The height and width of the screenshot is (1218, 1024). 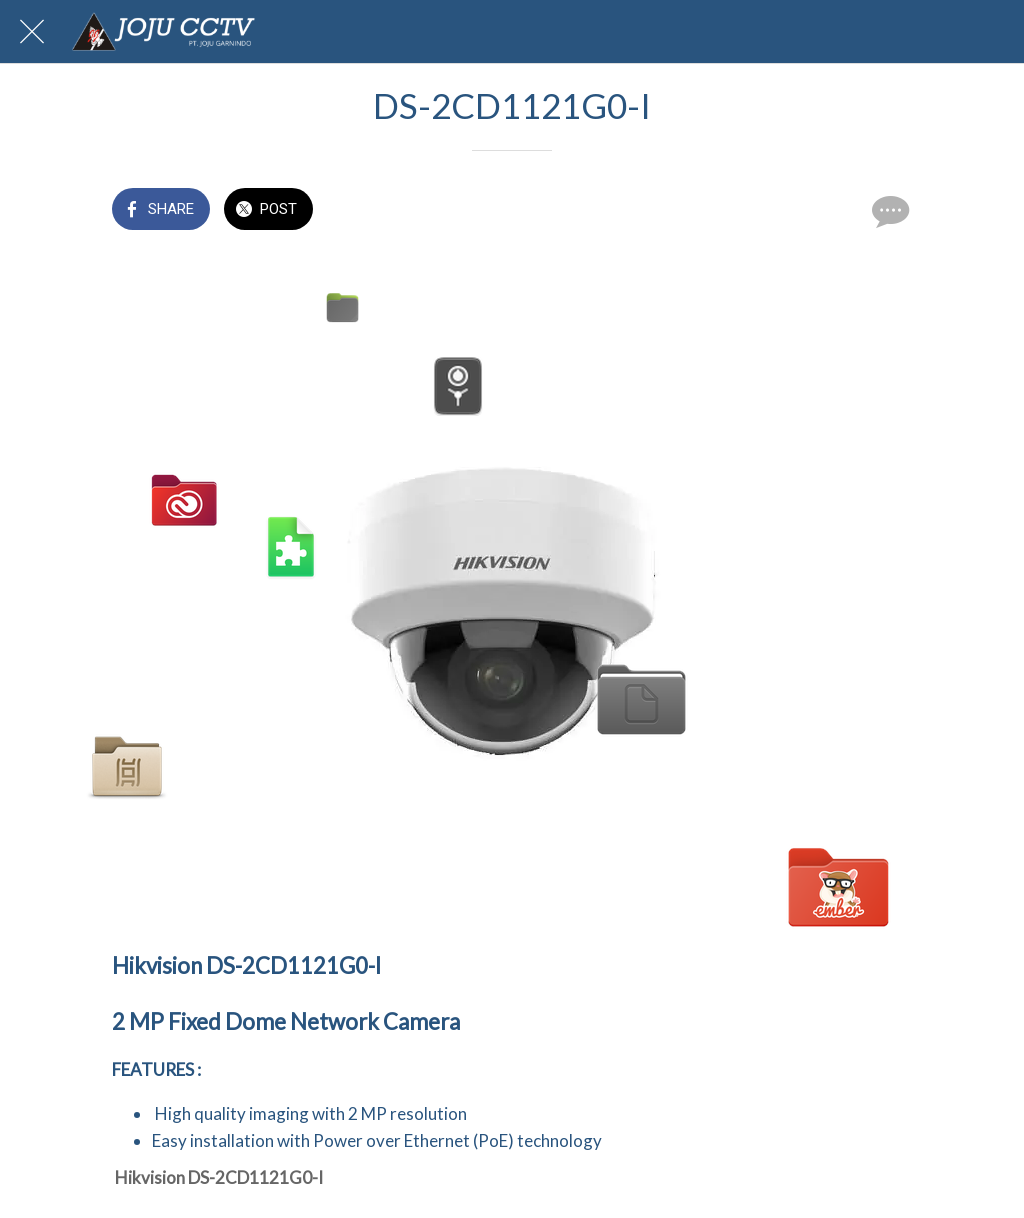 I want to click on folder containing Ember.js project files, so click(x=838, y=890).